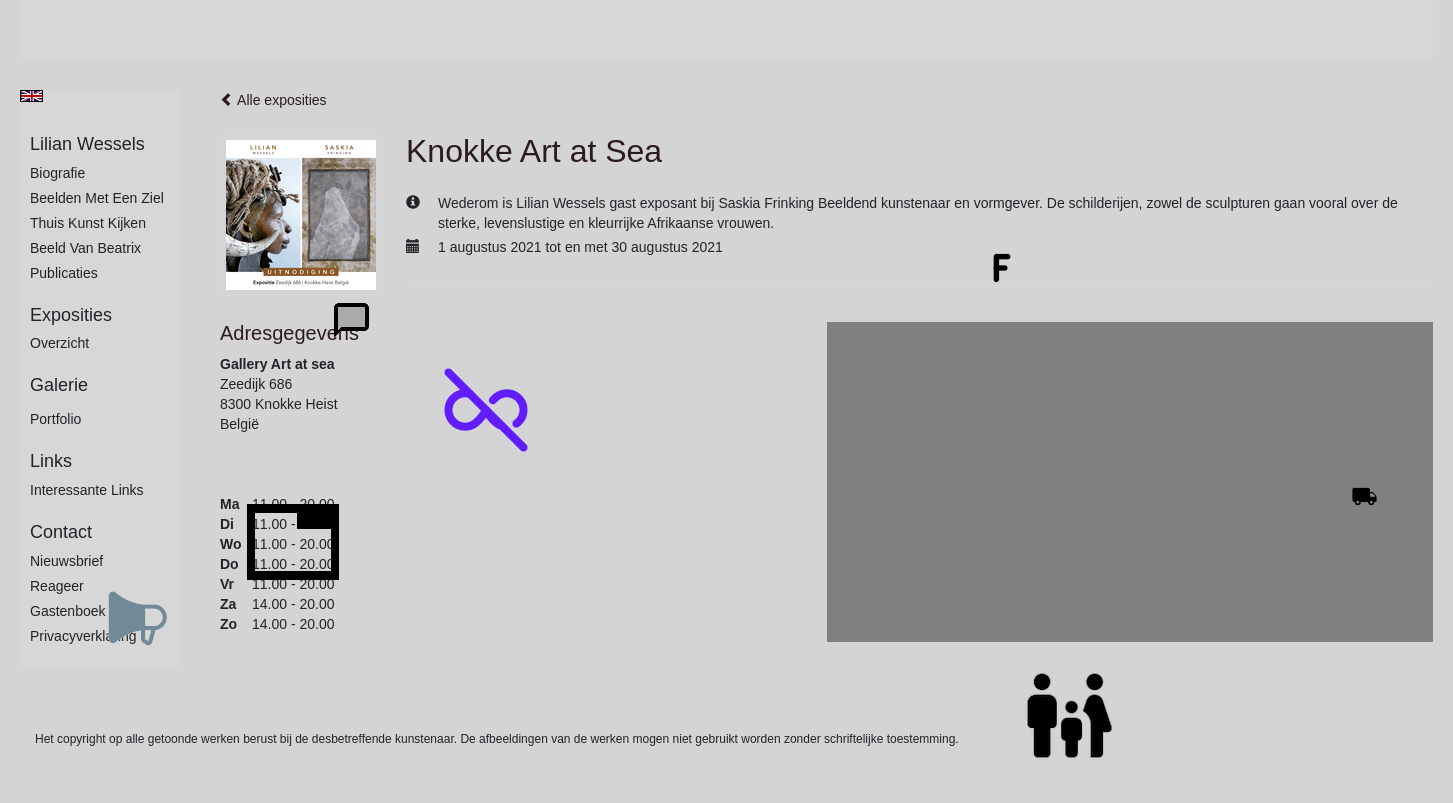 The width and height of the screenshot is (1453, 803). I want to click on indicates a Facebook shortcut or link, so click(1002, 268).